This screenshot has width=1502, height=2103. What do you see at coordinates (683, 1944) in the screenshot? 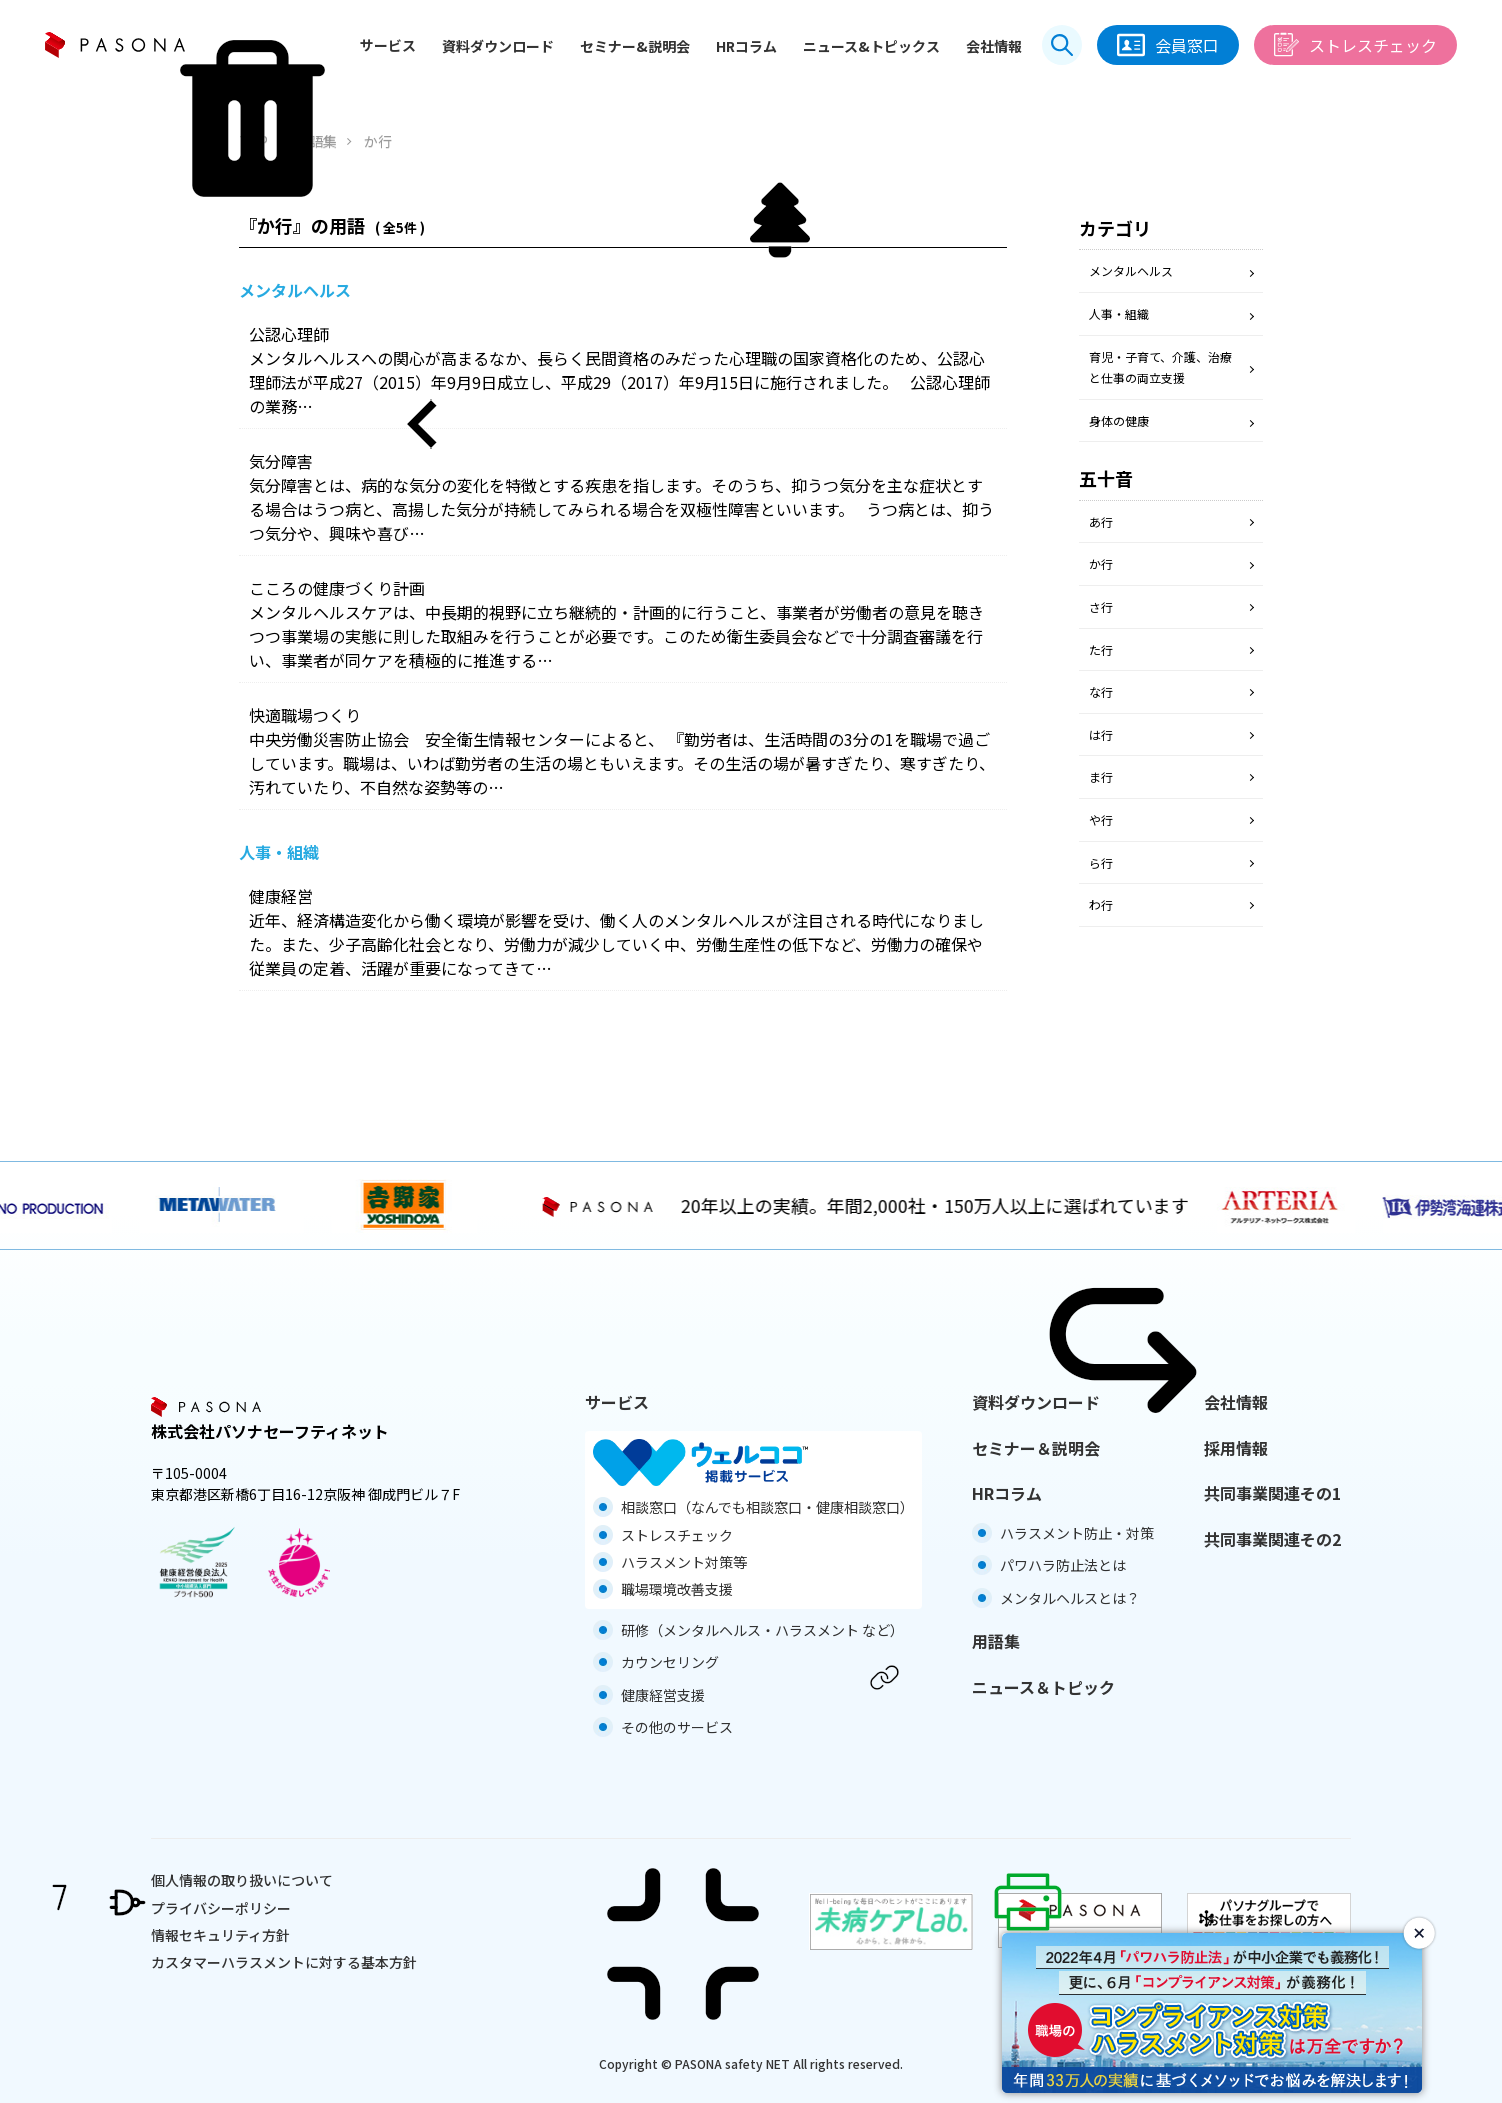
I see `minimize or exit fullscreen mode` at bounding box center [683, 1944].